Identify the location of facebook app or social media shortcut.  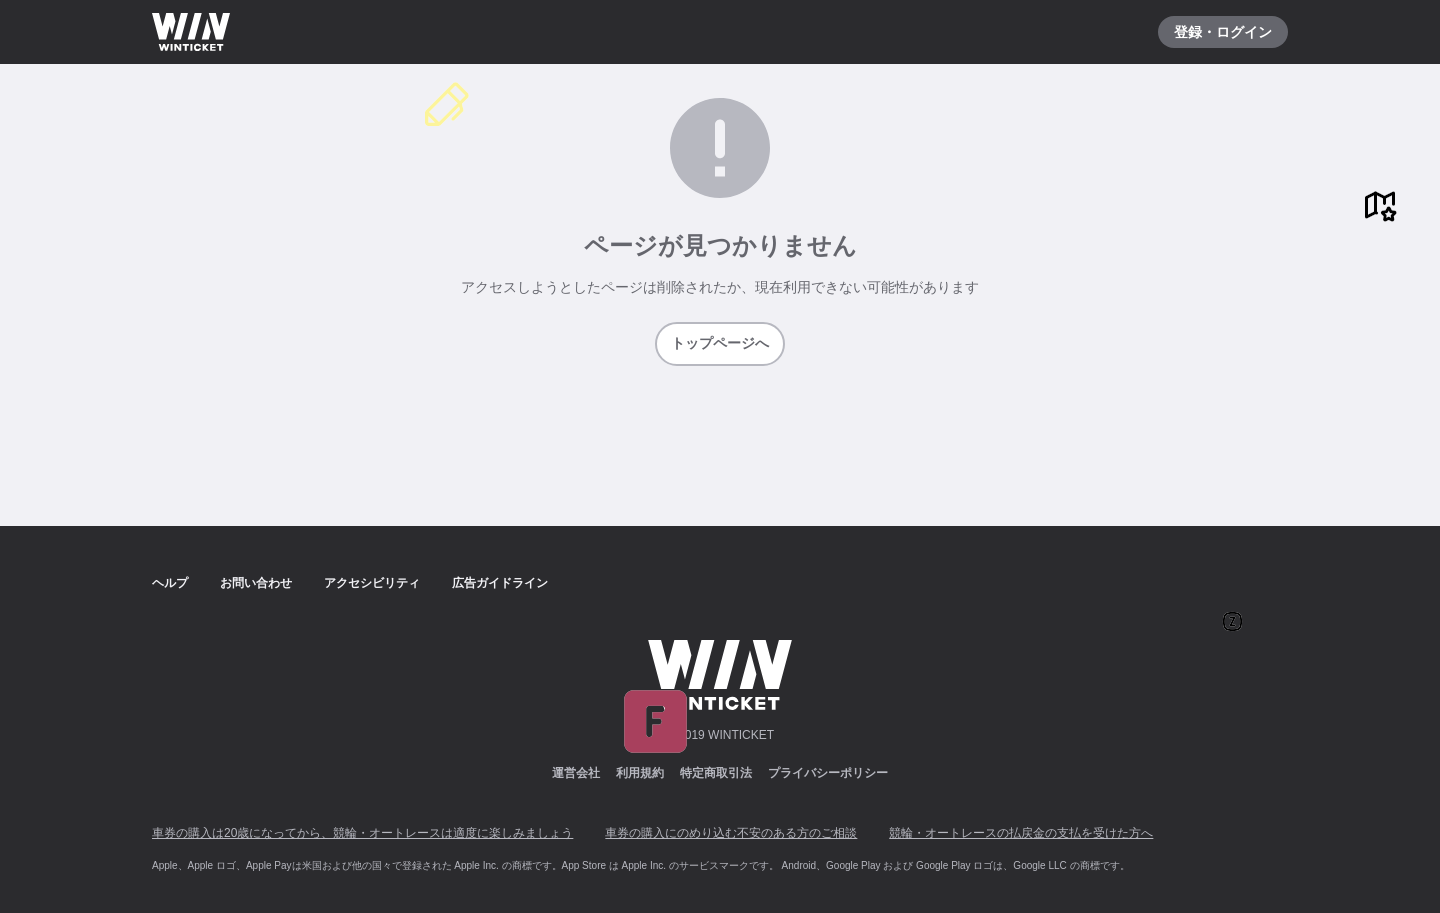
(655, 721).